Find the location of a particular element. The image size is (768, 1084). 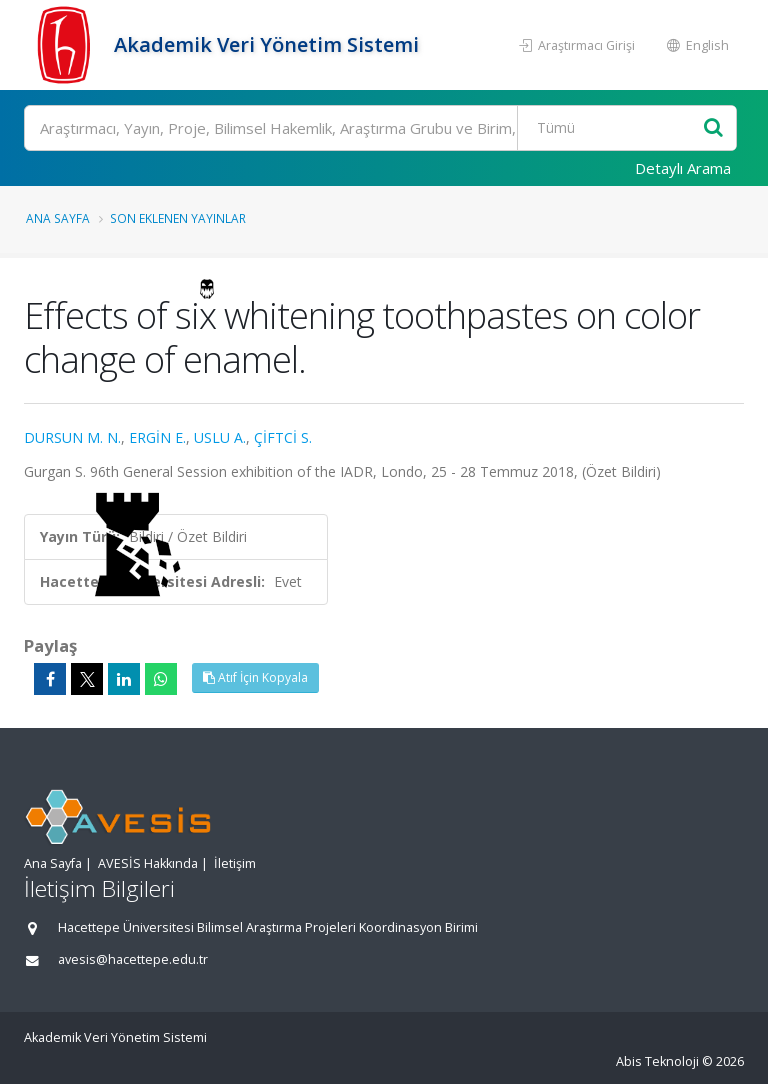

select a trap or hazard in a game interface is located at coordinates (207, 289).